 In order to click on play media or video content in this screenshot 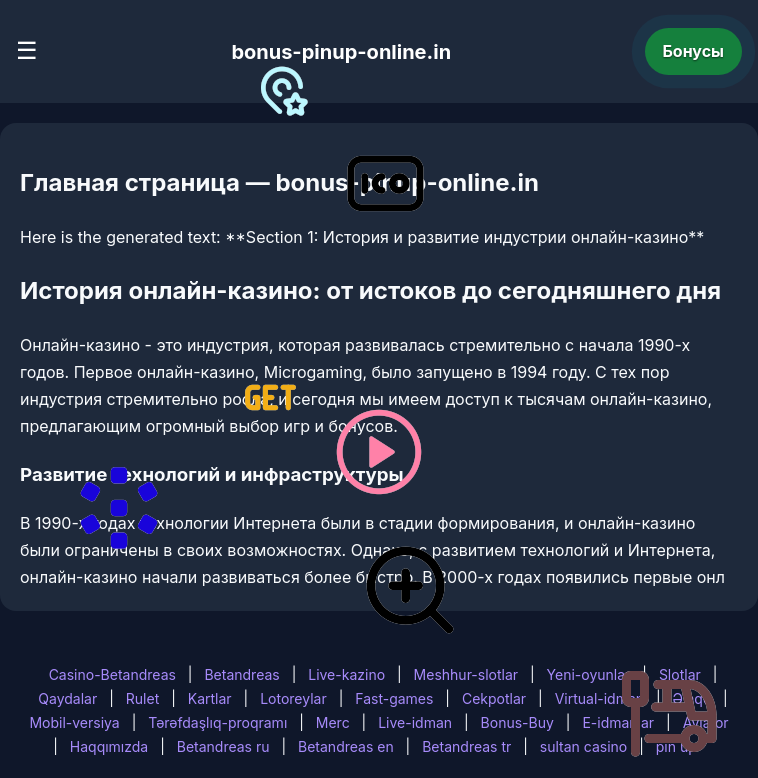, I will do `click(379, 452)`.